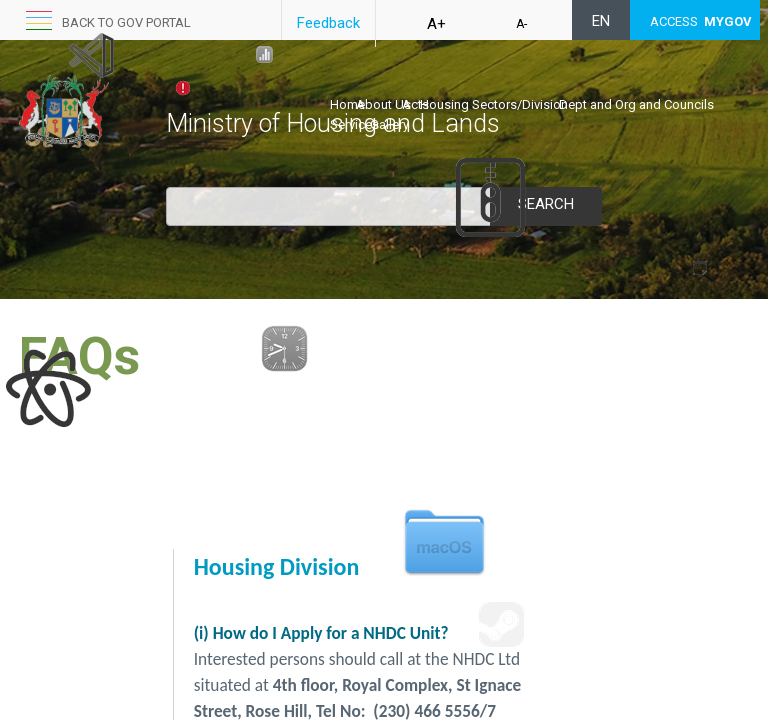 Image resolution: width=768 pixels, height=720 pixels. Describe the element at coordinates (700, 268) in the screenshot. I see `access desktop widgets or desklets` at that location.